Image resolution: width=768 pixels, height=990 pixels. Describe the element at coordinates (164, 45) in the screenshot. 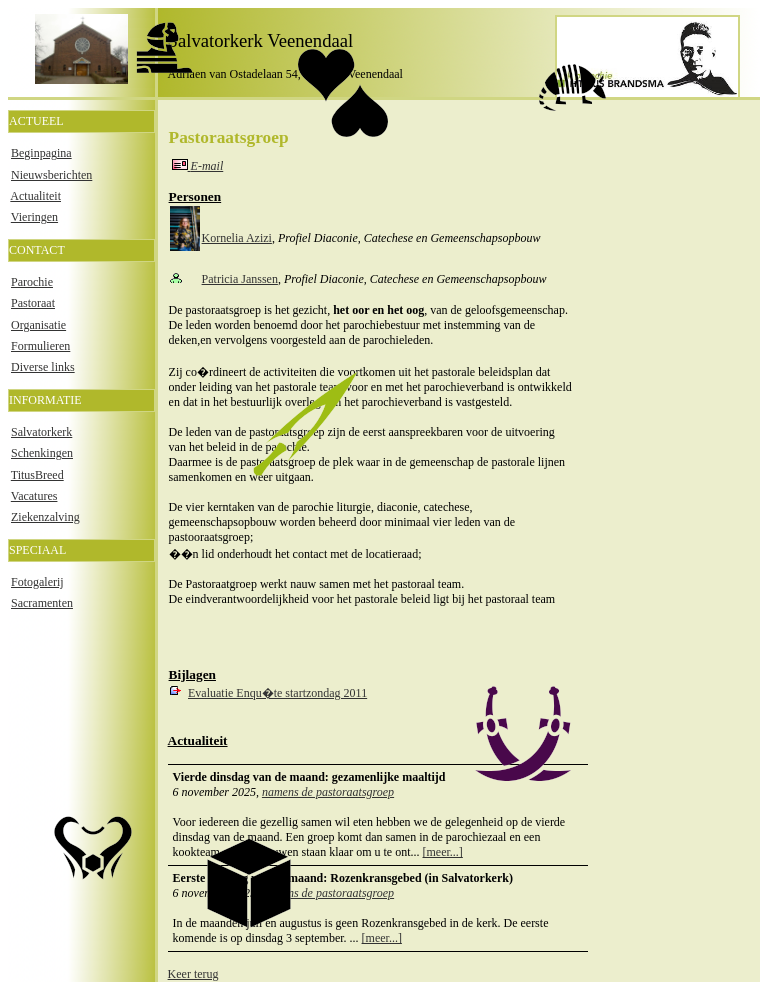

I see `explore ancient Egypt themed content` at that location.